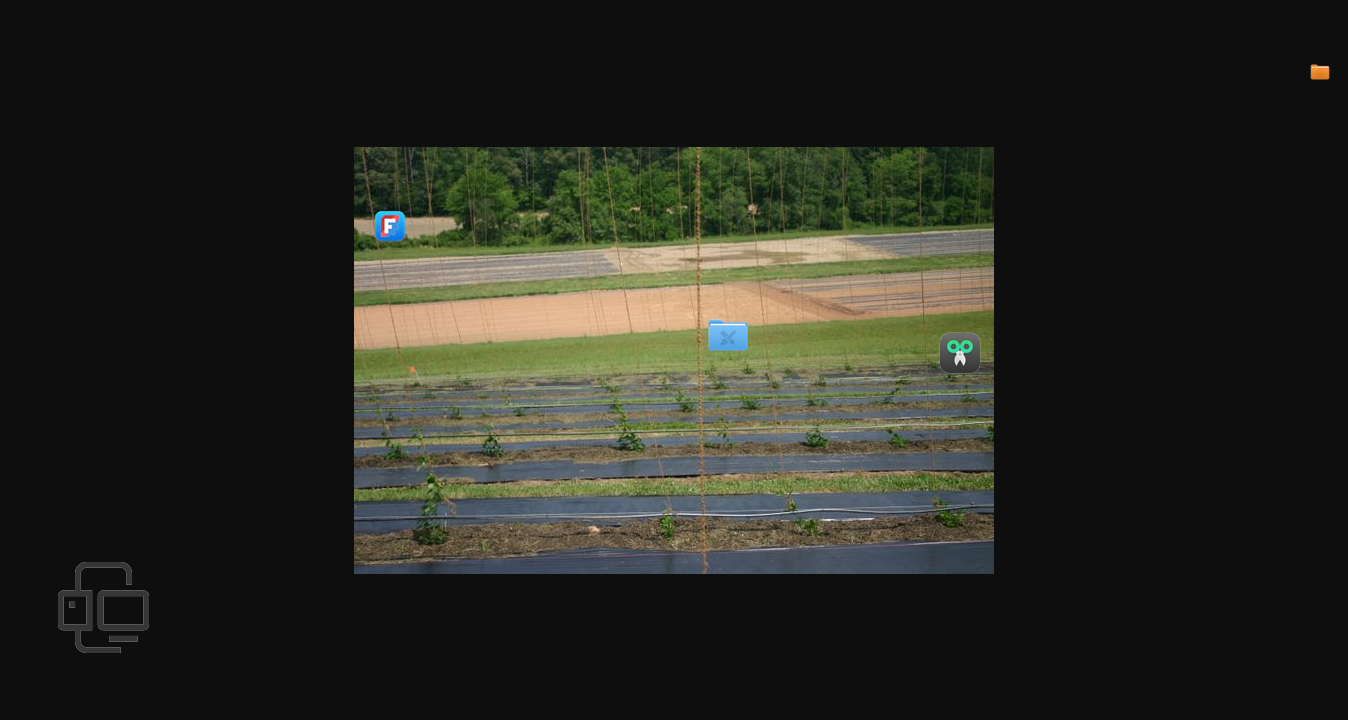  Describe the element at coordinates (728, 335) in the screenshot. I see `open graphics or design files folder` at that location.